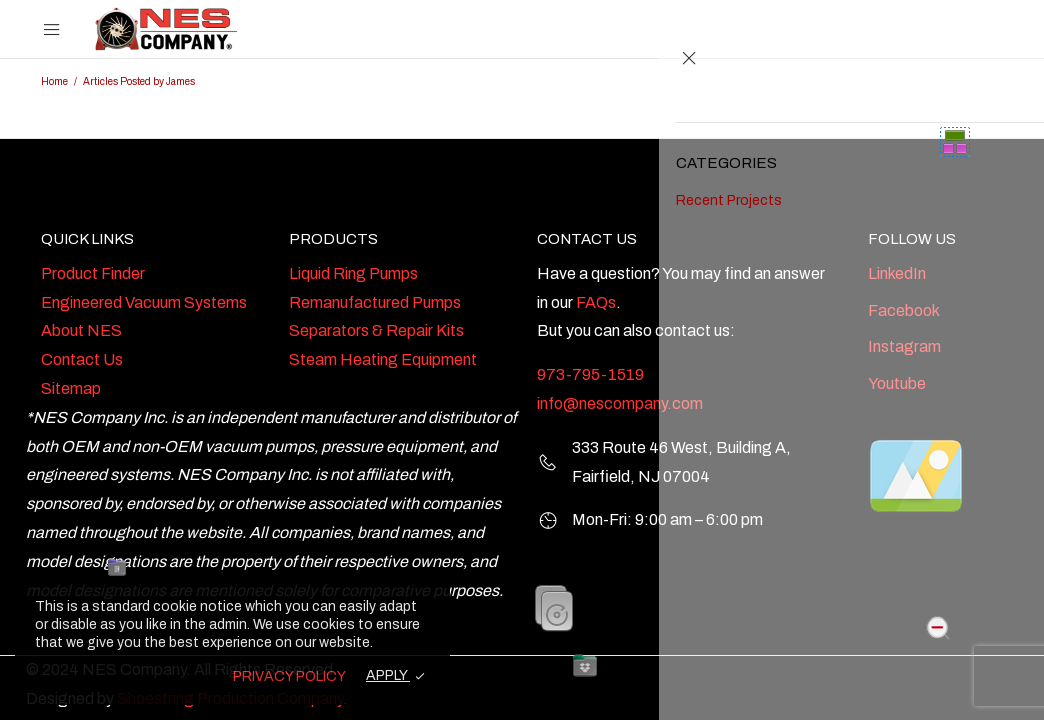 This screenshot has height=720, width=1044. What do you see at coordinates (117, 567) in the screenshot?
I see `open templates folder` at bounding box center [117, 567].